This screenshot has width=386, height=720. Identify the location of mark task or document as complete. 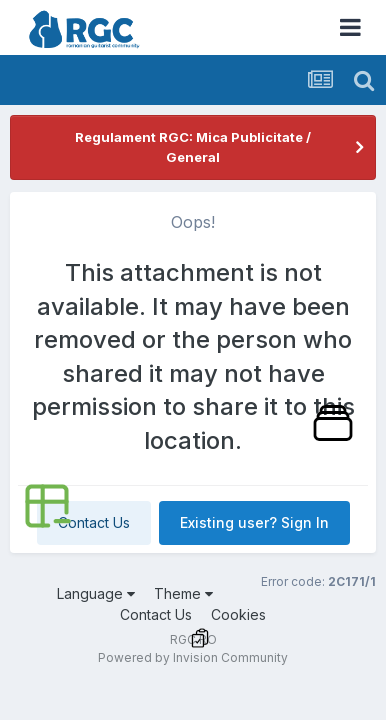
(200, 638).